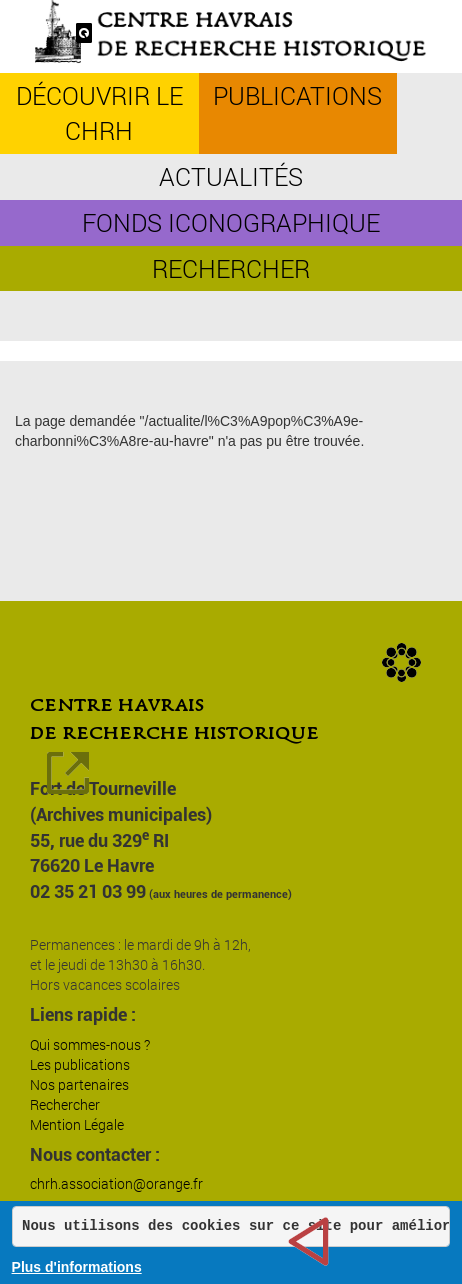 This screenshot has width=462, height=1284. I want to click on restore device from backup, so click(84, 33).